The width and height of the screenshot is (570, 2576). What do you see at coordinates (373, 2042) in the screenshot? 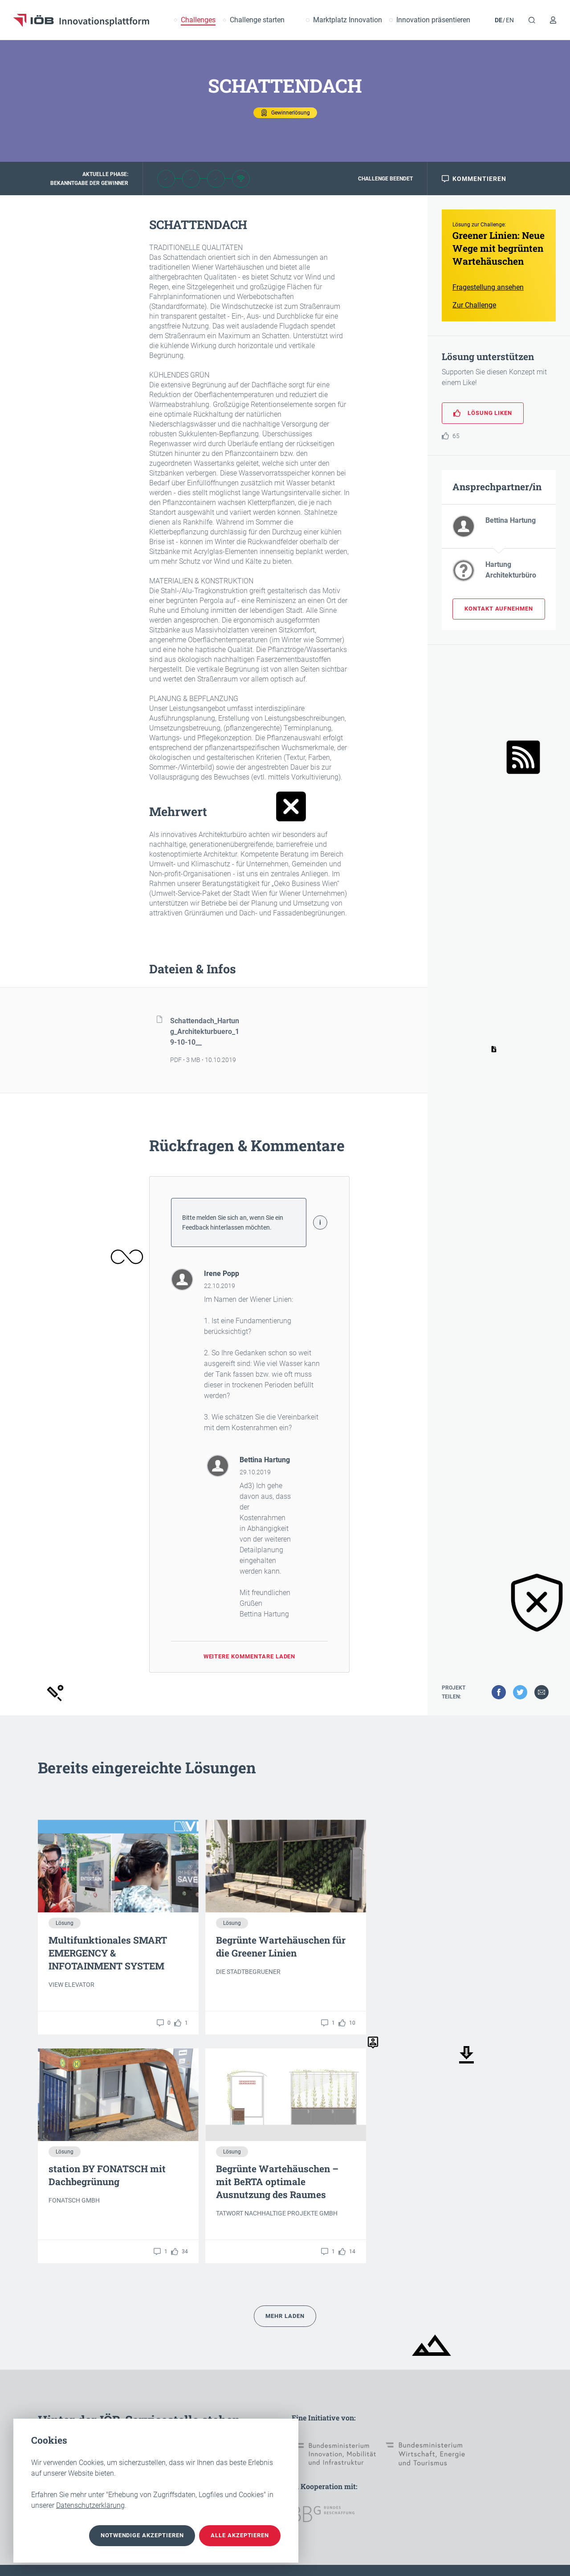
I see `view a person's location on the map` at bounding box center [373, 2042].